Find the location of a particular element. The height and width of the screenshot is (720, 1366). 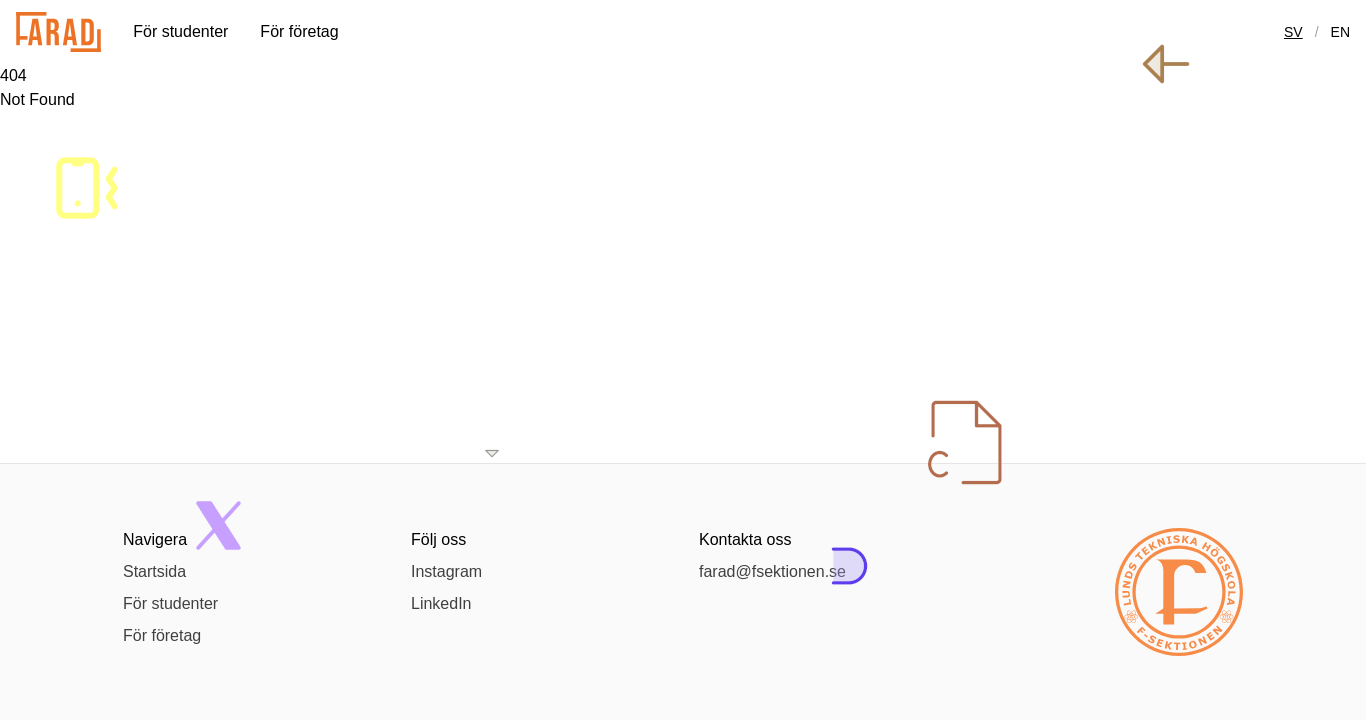

phone is on vibrate mode is located at coordinates (87, 188).